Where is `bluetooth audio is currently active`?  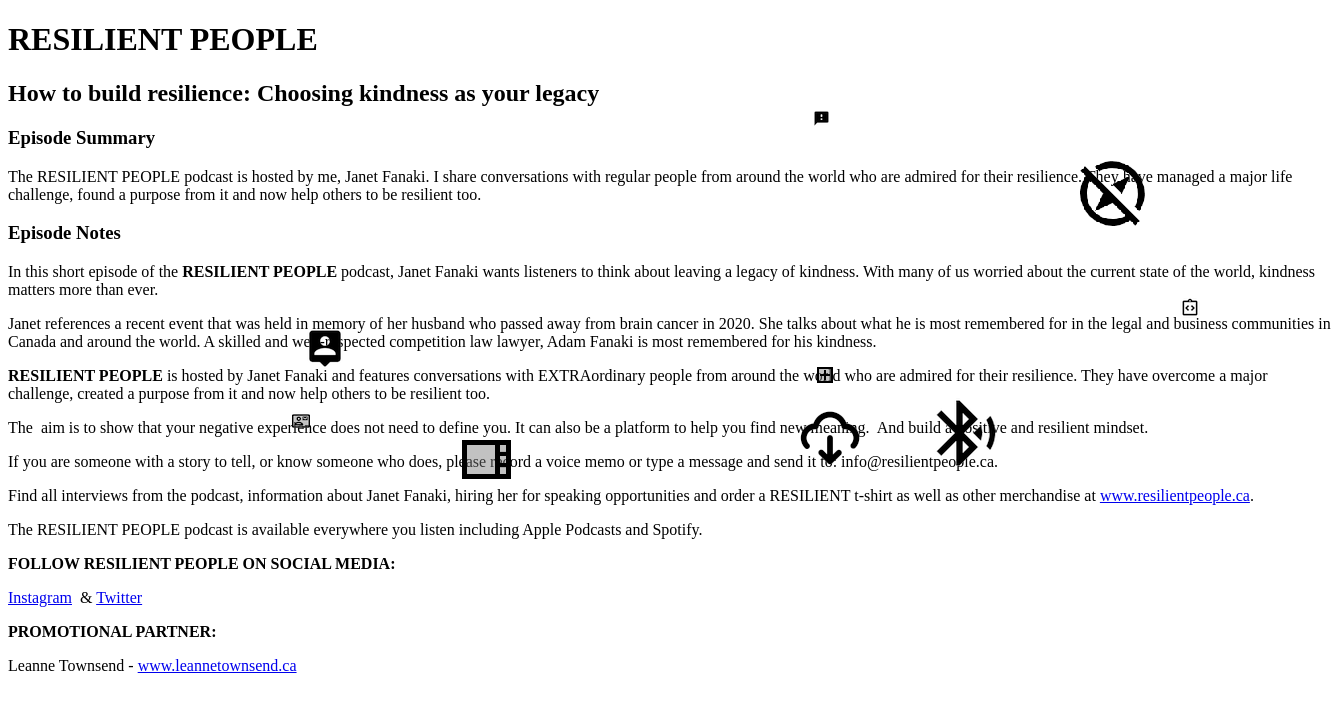
bluetooth audio is currently active is located at coordinates (966, 433).